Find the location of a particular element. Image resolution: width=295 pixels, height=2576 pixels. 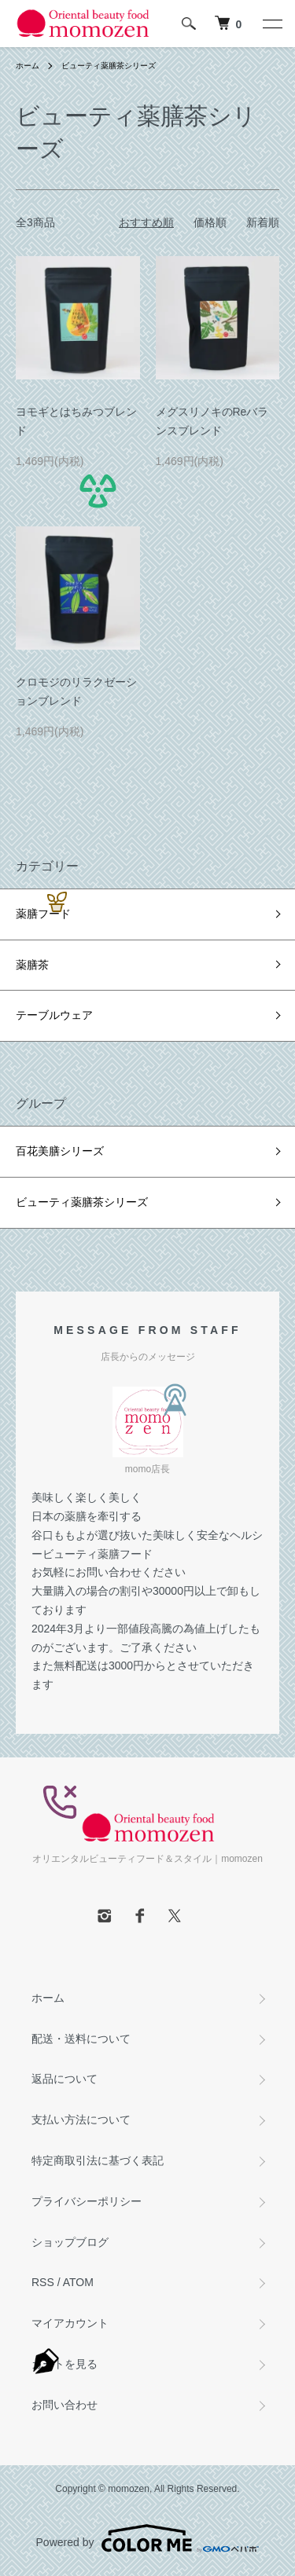

indicates radioactive or hazardous material warning is located at coordinates (98, 489).